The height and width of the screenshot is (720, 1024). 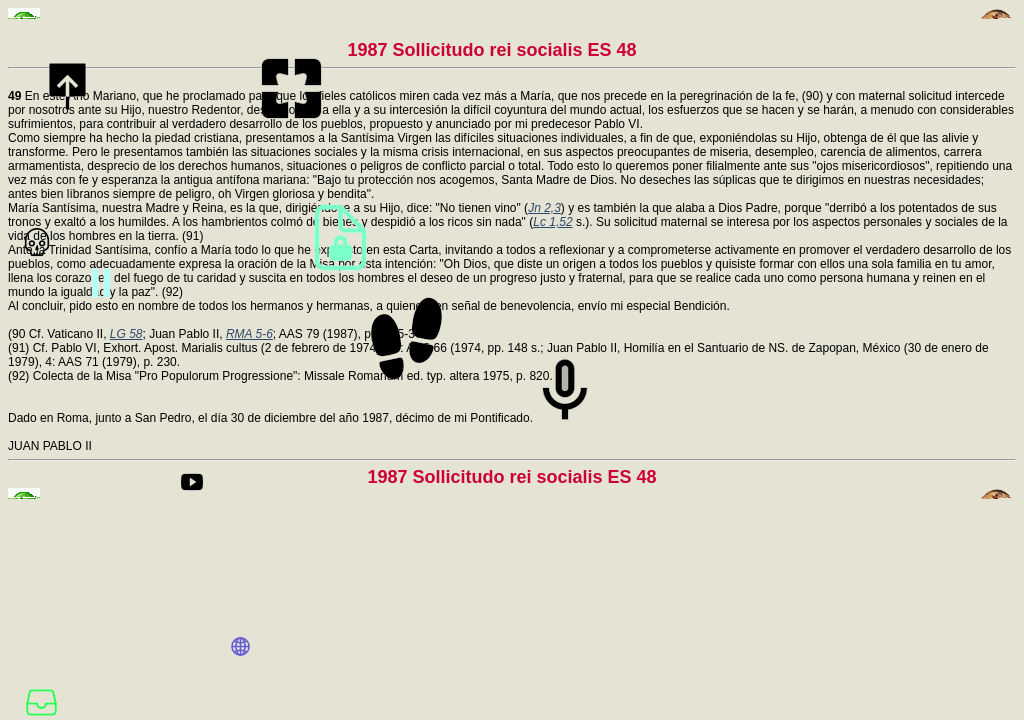 I want to click on tap to start voice input, so click(x=565, y=391).